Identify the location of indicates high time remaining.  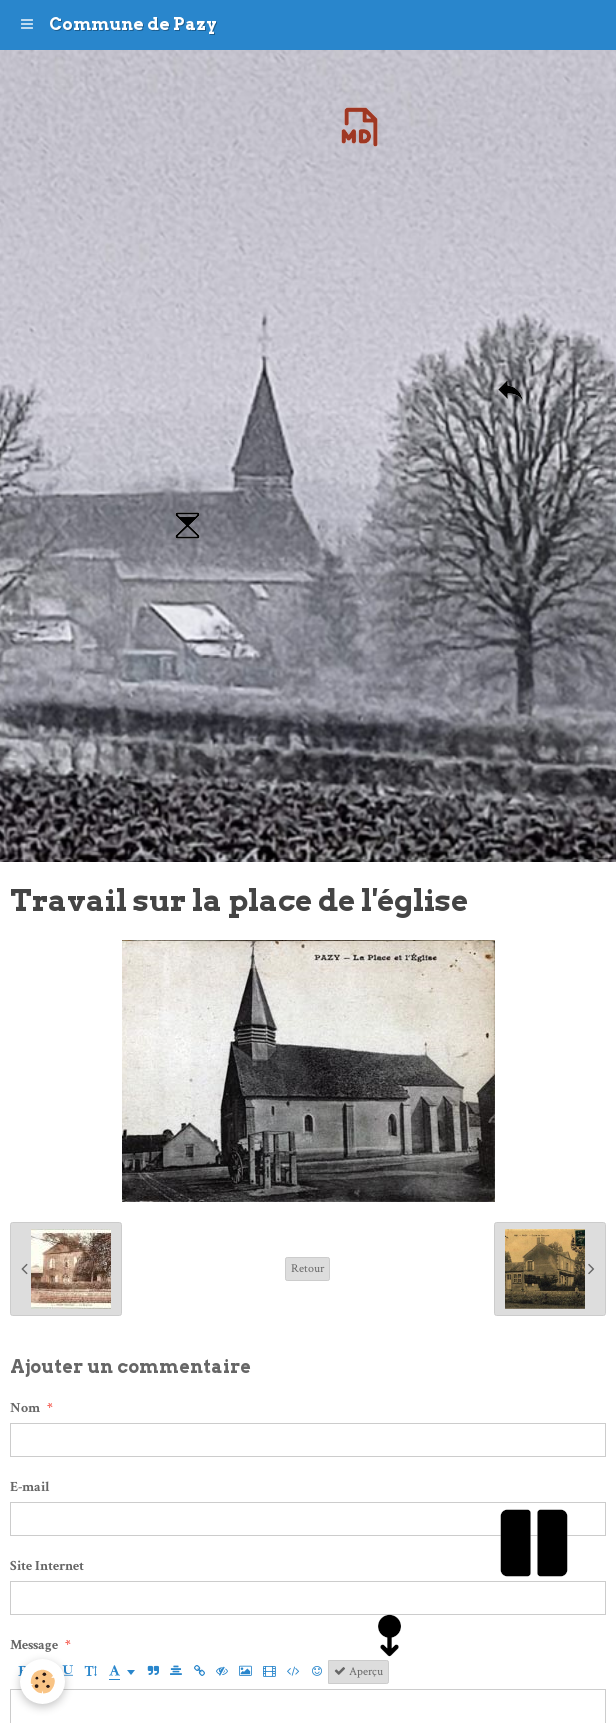
(187, 525).